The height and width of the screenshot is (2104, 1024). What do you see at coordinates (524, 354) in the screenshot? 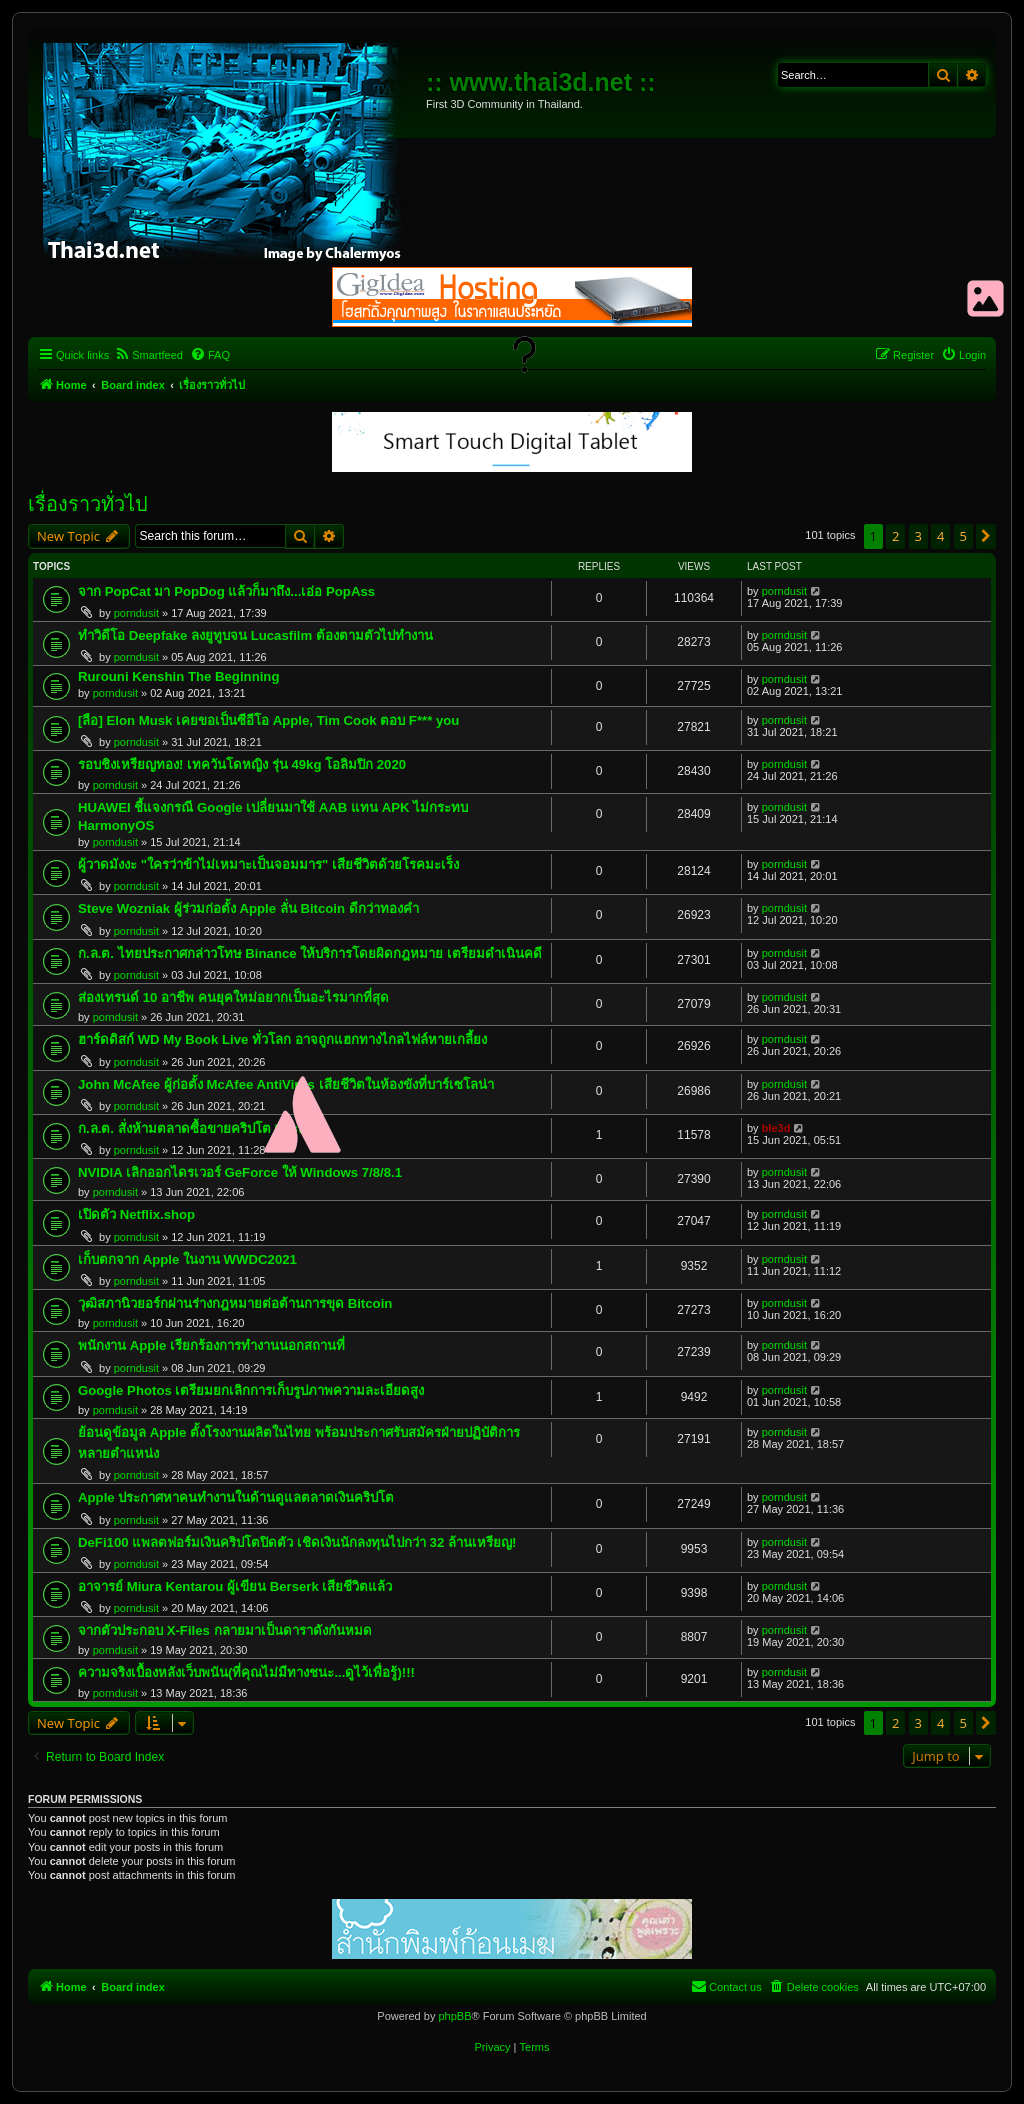
I see `access help or support` at bounding box center [524, 354].